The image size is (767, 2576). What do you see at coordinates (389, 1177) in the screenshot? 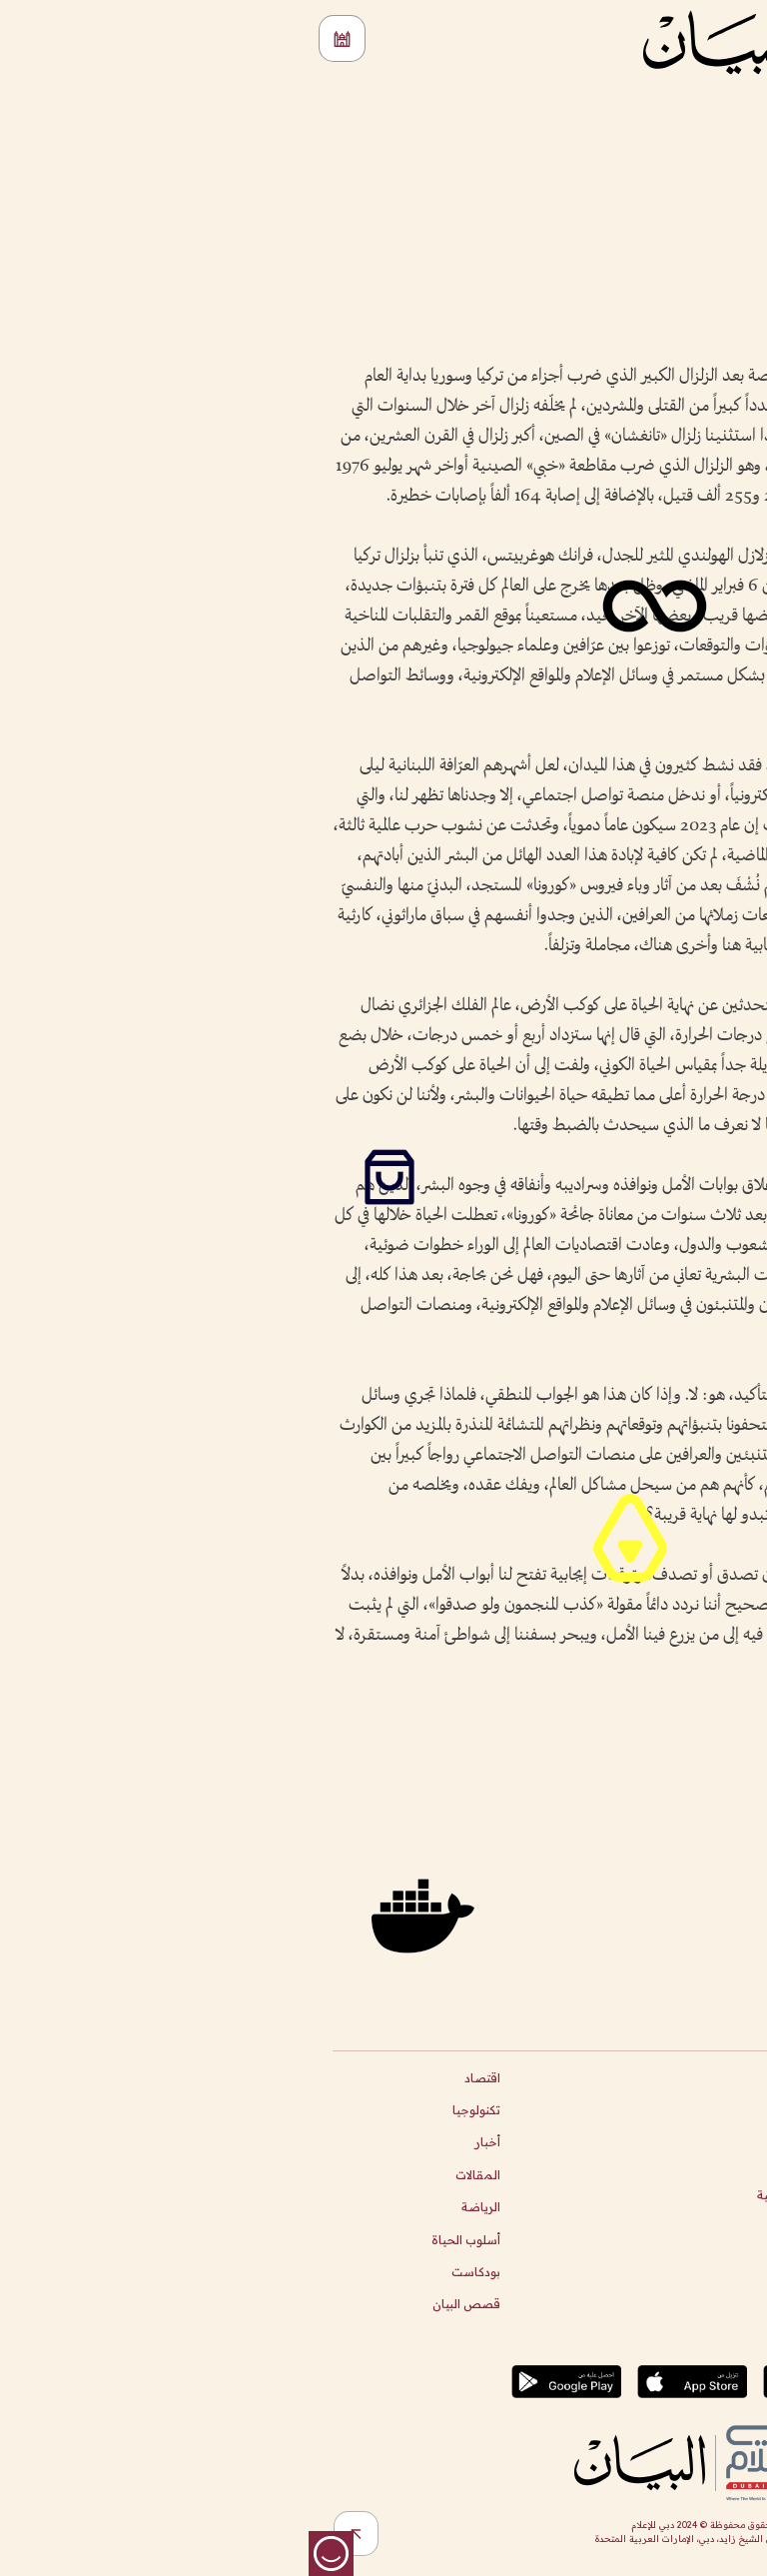
I see `view your shopping bag` at bounding box center [389, 1177].